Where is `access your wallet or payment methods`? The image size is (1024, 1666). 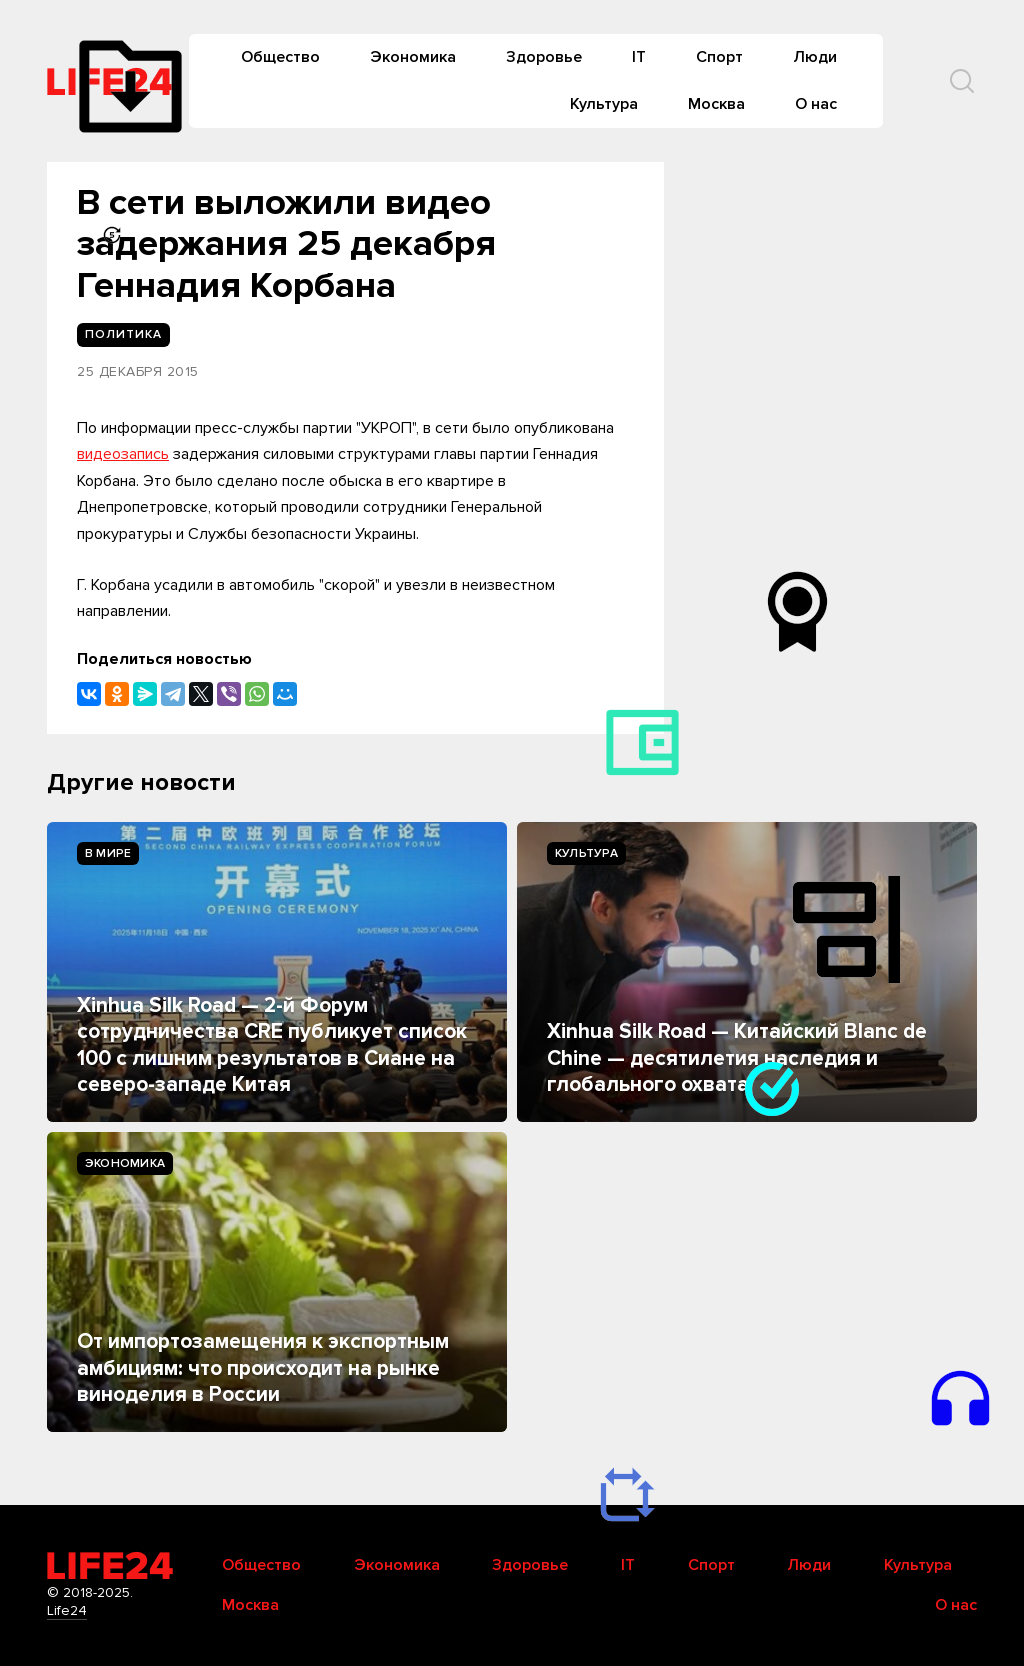
access your wallet or payment methods is located at coordinates (642, 742).